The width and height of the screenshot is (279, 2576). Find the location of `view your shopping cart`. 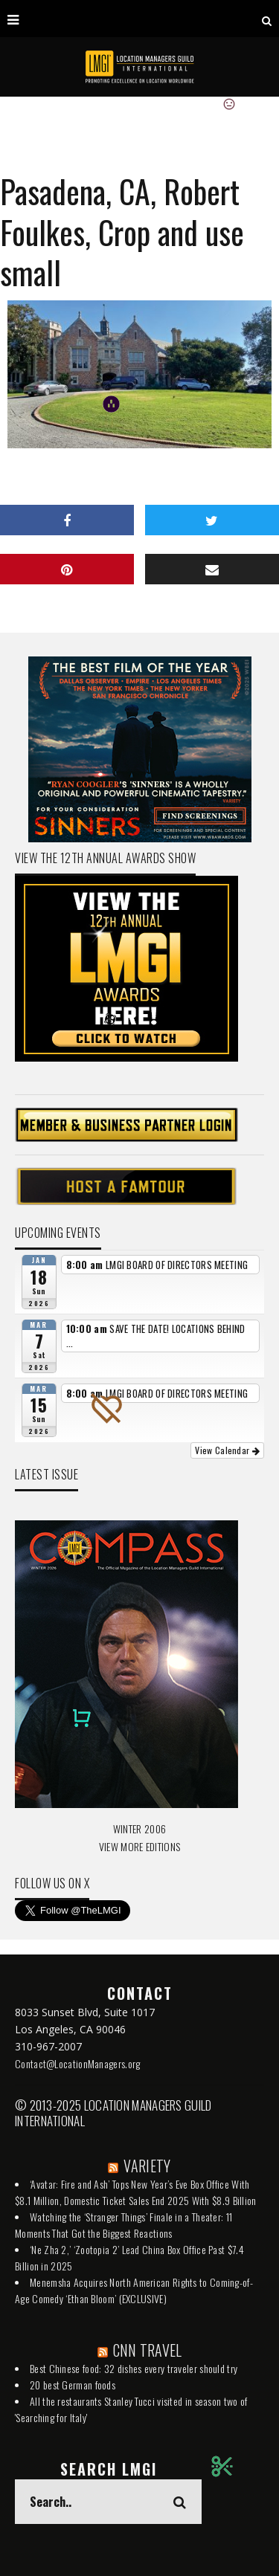

view your shopping cart is located at coordinates (81, 1717).